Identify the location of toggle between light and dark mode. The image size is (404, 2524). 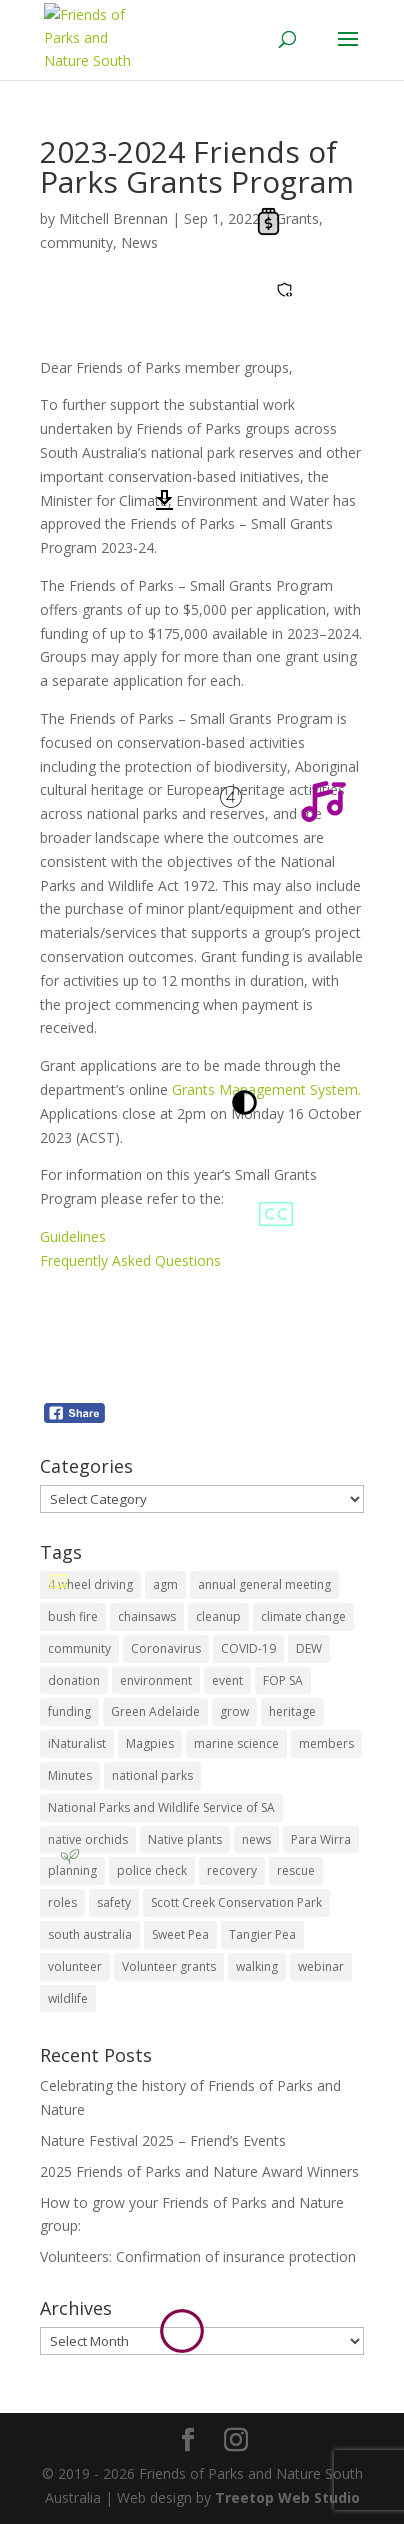
(244, 1102).